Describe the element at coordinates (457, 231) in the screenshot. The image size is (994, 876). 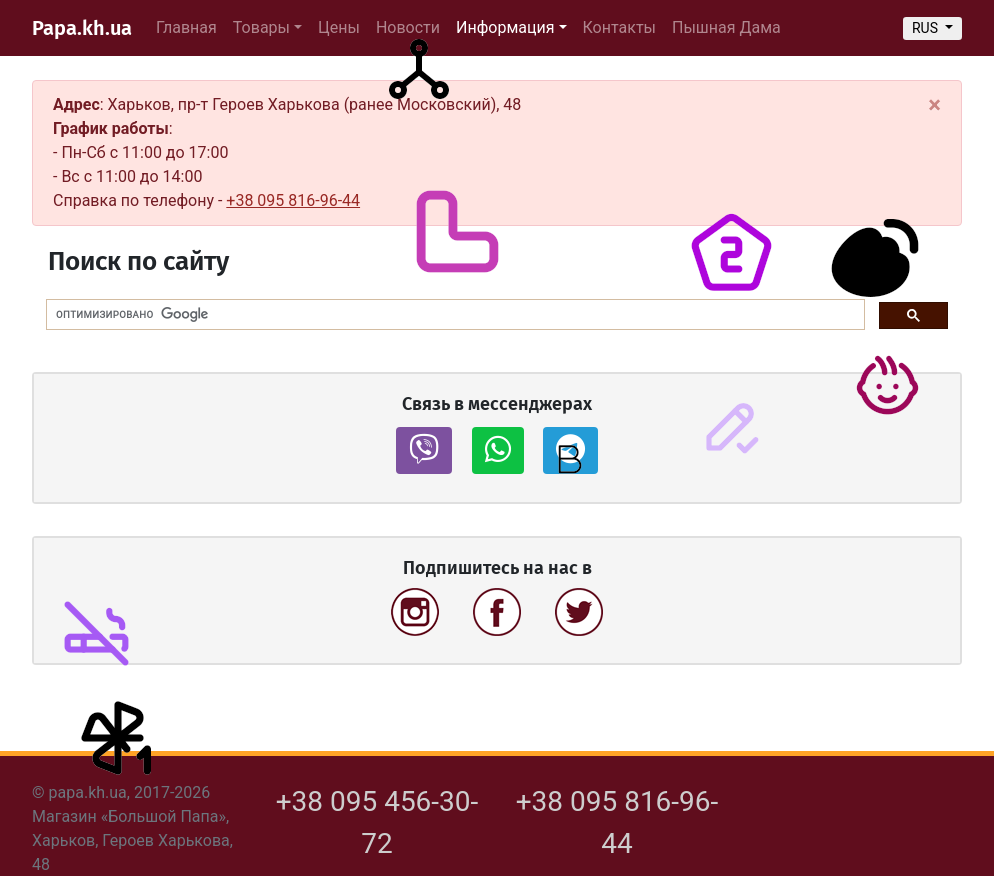
I see `connect two paths with a straight corner join` at that location.